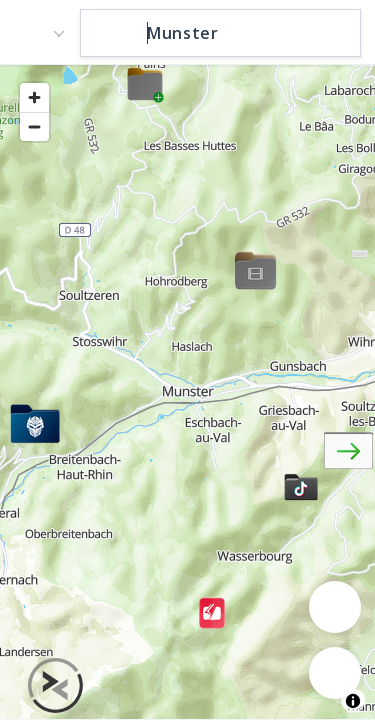 This screenshot has height=720, width=375. I want to click on postscript document file type indicator, so click(212, 613).